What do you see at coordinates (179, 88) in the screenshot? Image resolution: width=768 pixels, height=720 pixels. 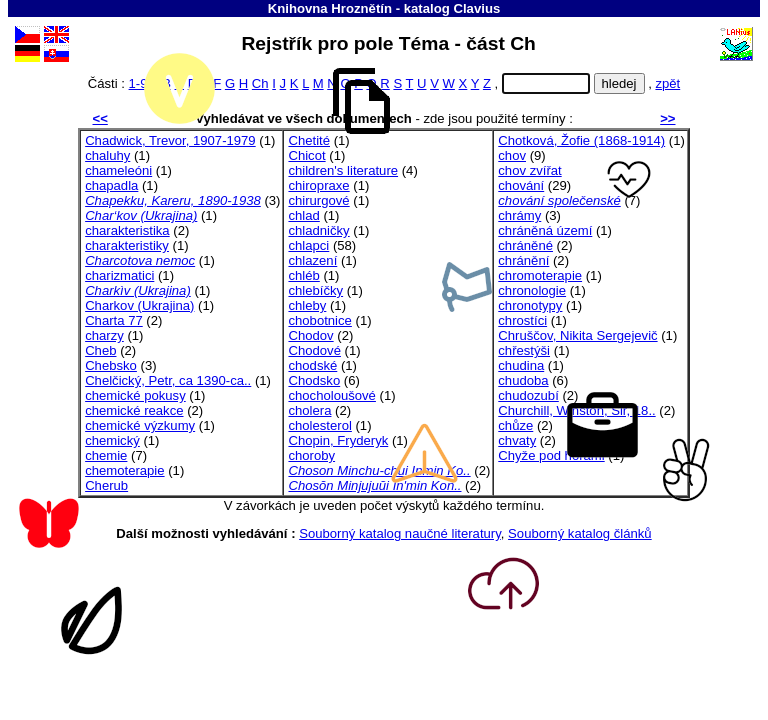 I see `indicates a verified status or account` at bounding box center [179, 88].